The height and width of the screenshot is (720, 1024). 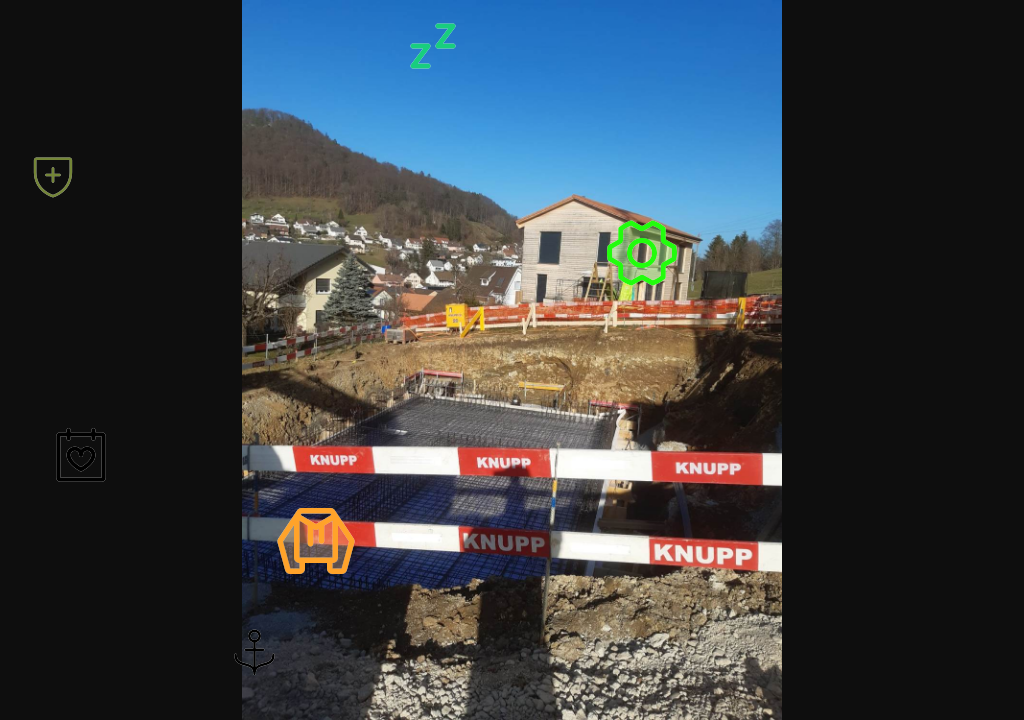 What do you see at coordinates (53, 175) in the screenshot?
I see `add new security protection` at bounding box center [53, 175].